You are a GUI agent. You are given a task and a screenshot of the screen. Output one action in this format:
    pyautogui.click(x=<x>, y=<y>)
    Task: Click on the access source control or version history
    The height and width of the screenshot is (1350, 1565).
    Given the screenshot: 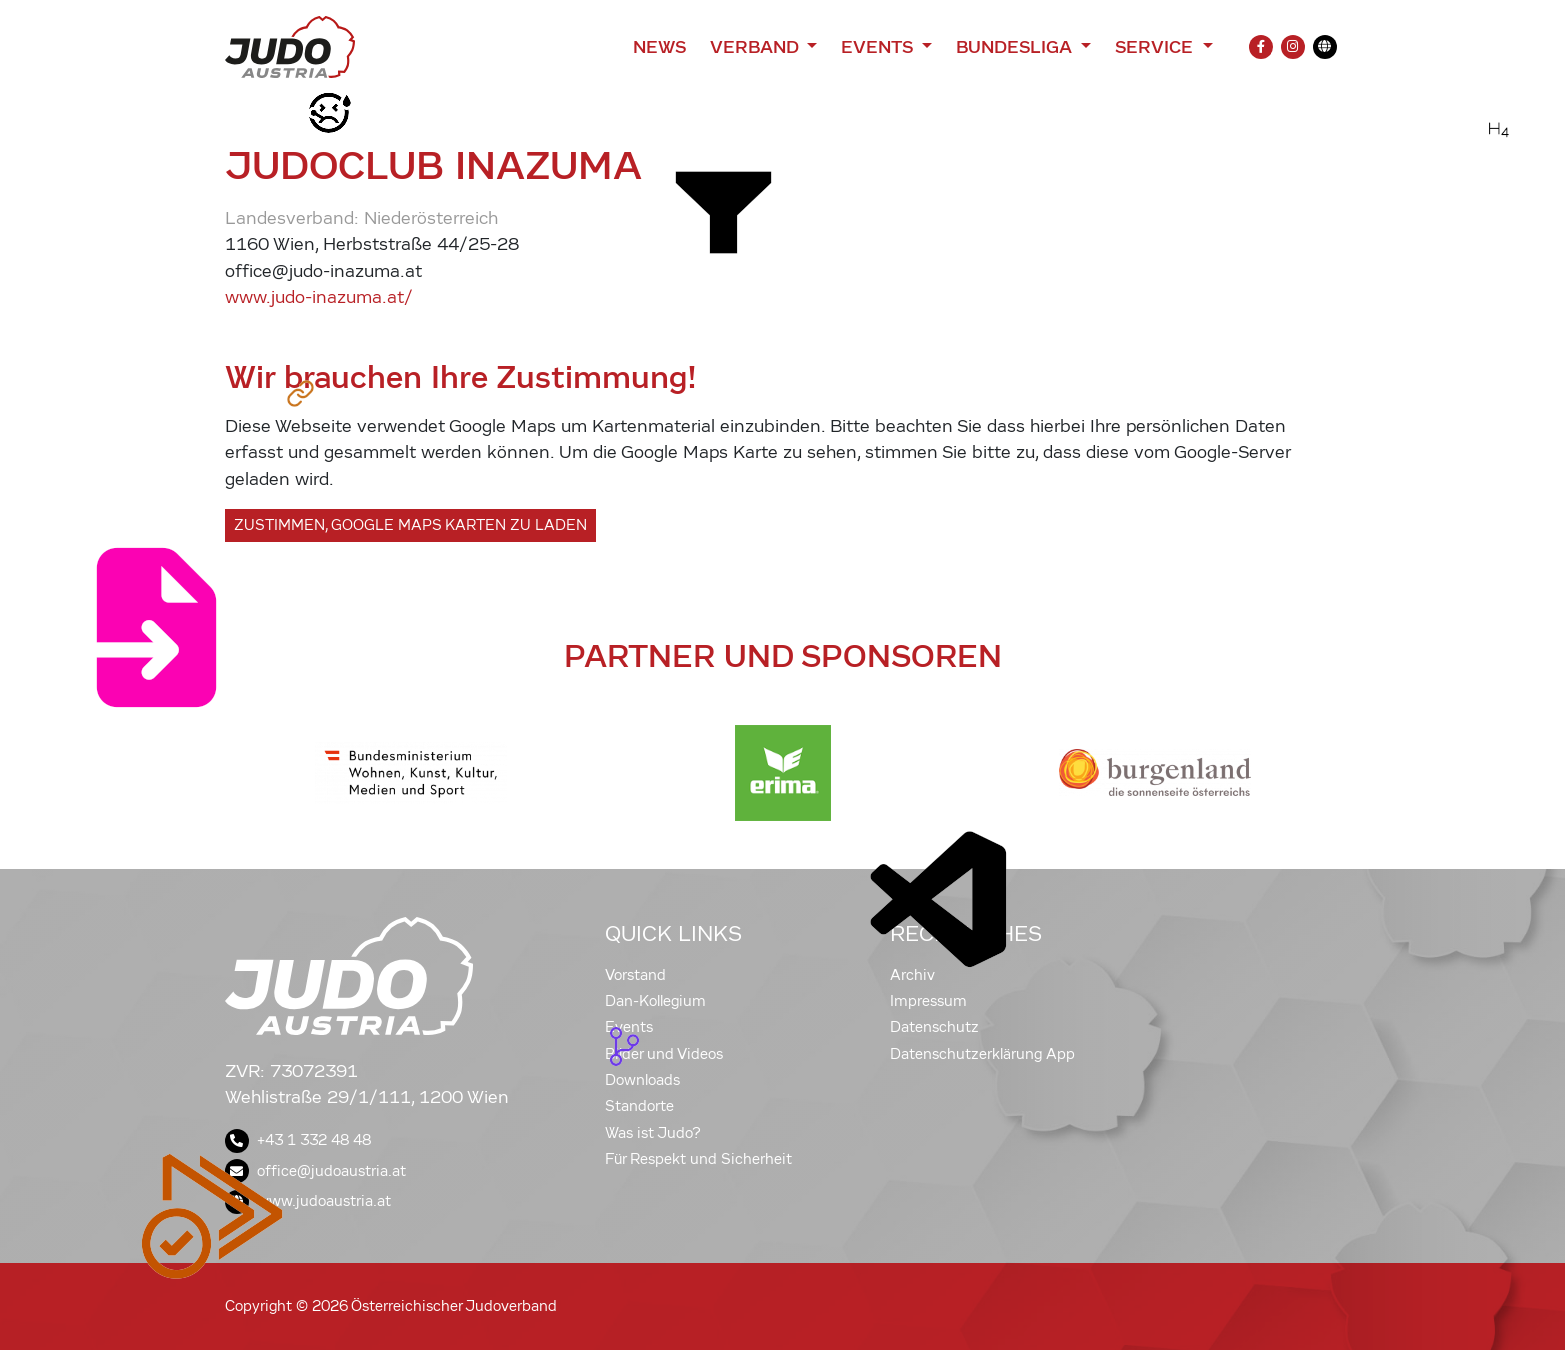 What is the action you would take?
    pyautogui.click(x=624, y=1046)
    